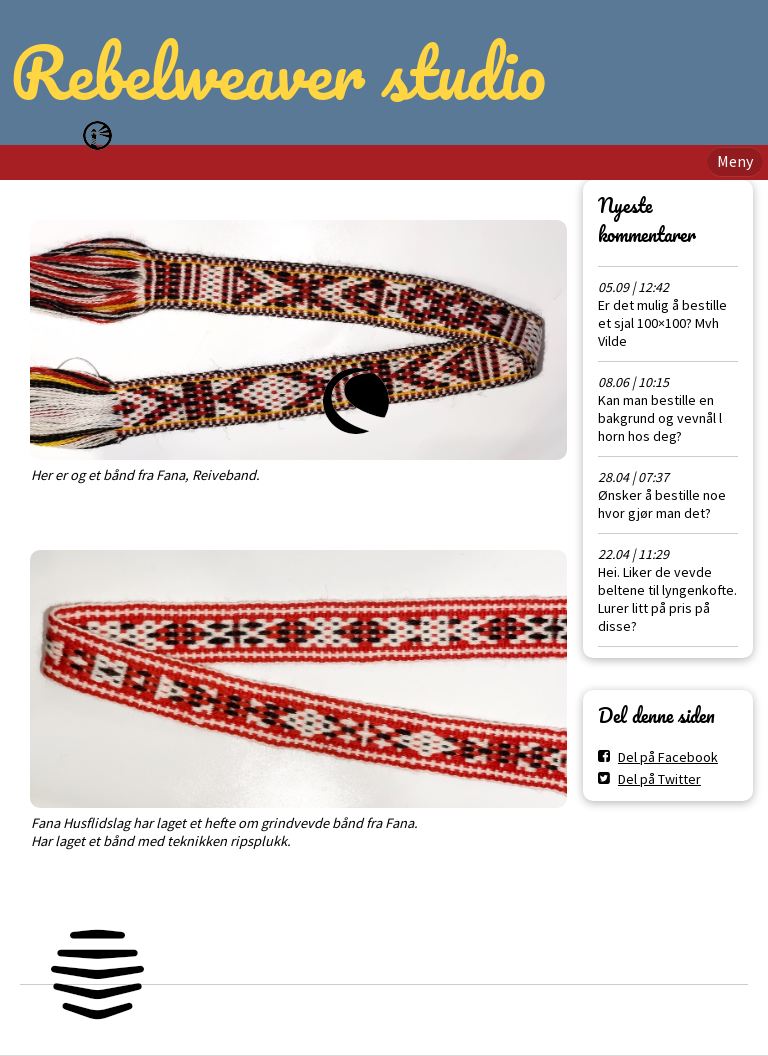 The width and height of the screenshot is (768, 1056). Describe the element at coordinates (356, 401) in the screenshot. I see `celestron brand logo` at that location.